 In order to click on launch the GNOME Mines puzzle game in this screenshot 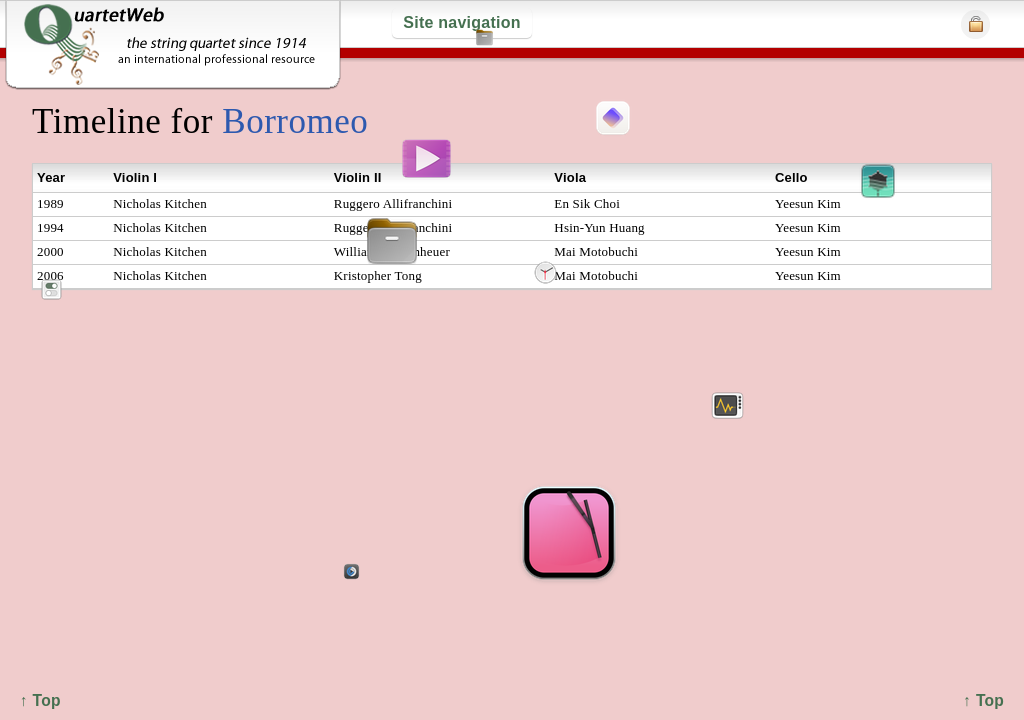, I will do `click(878, 181)`.